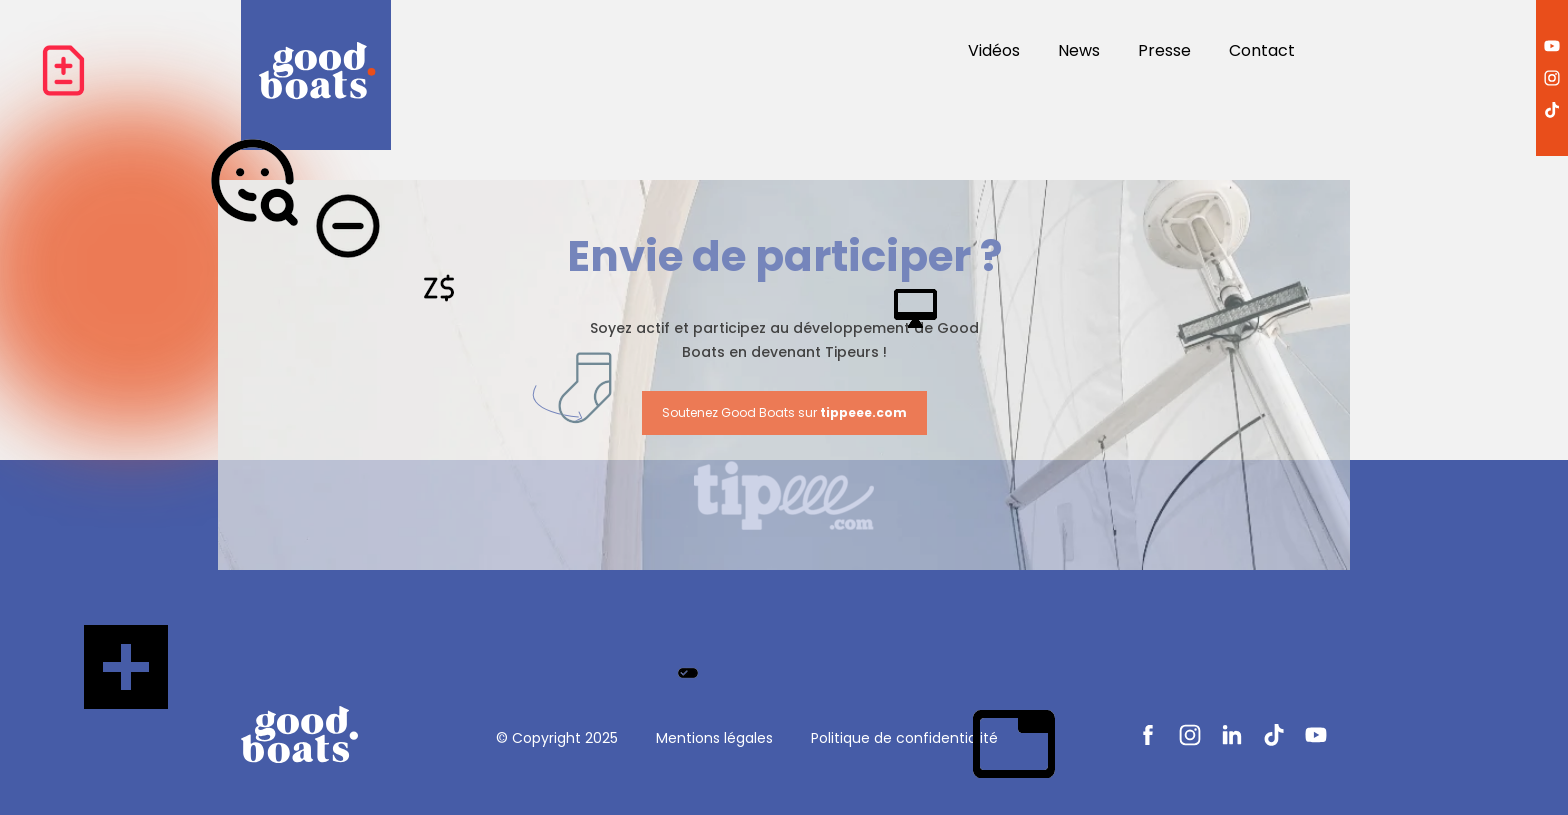  What do you see at coordinates (348, 226) in the screenshot?
I see `remove an item from a list` at bounding box center [348, 226].